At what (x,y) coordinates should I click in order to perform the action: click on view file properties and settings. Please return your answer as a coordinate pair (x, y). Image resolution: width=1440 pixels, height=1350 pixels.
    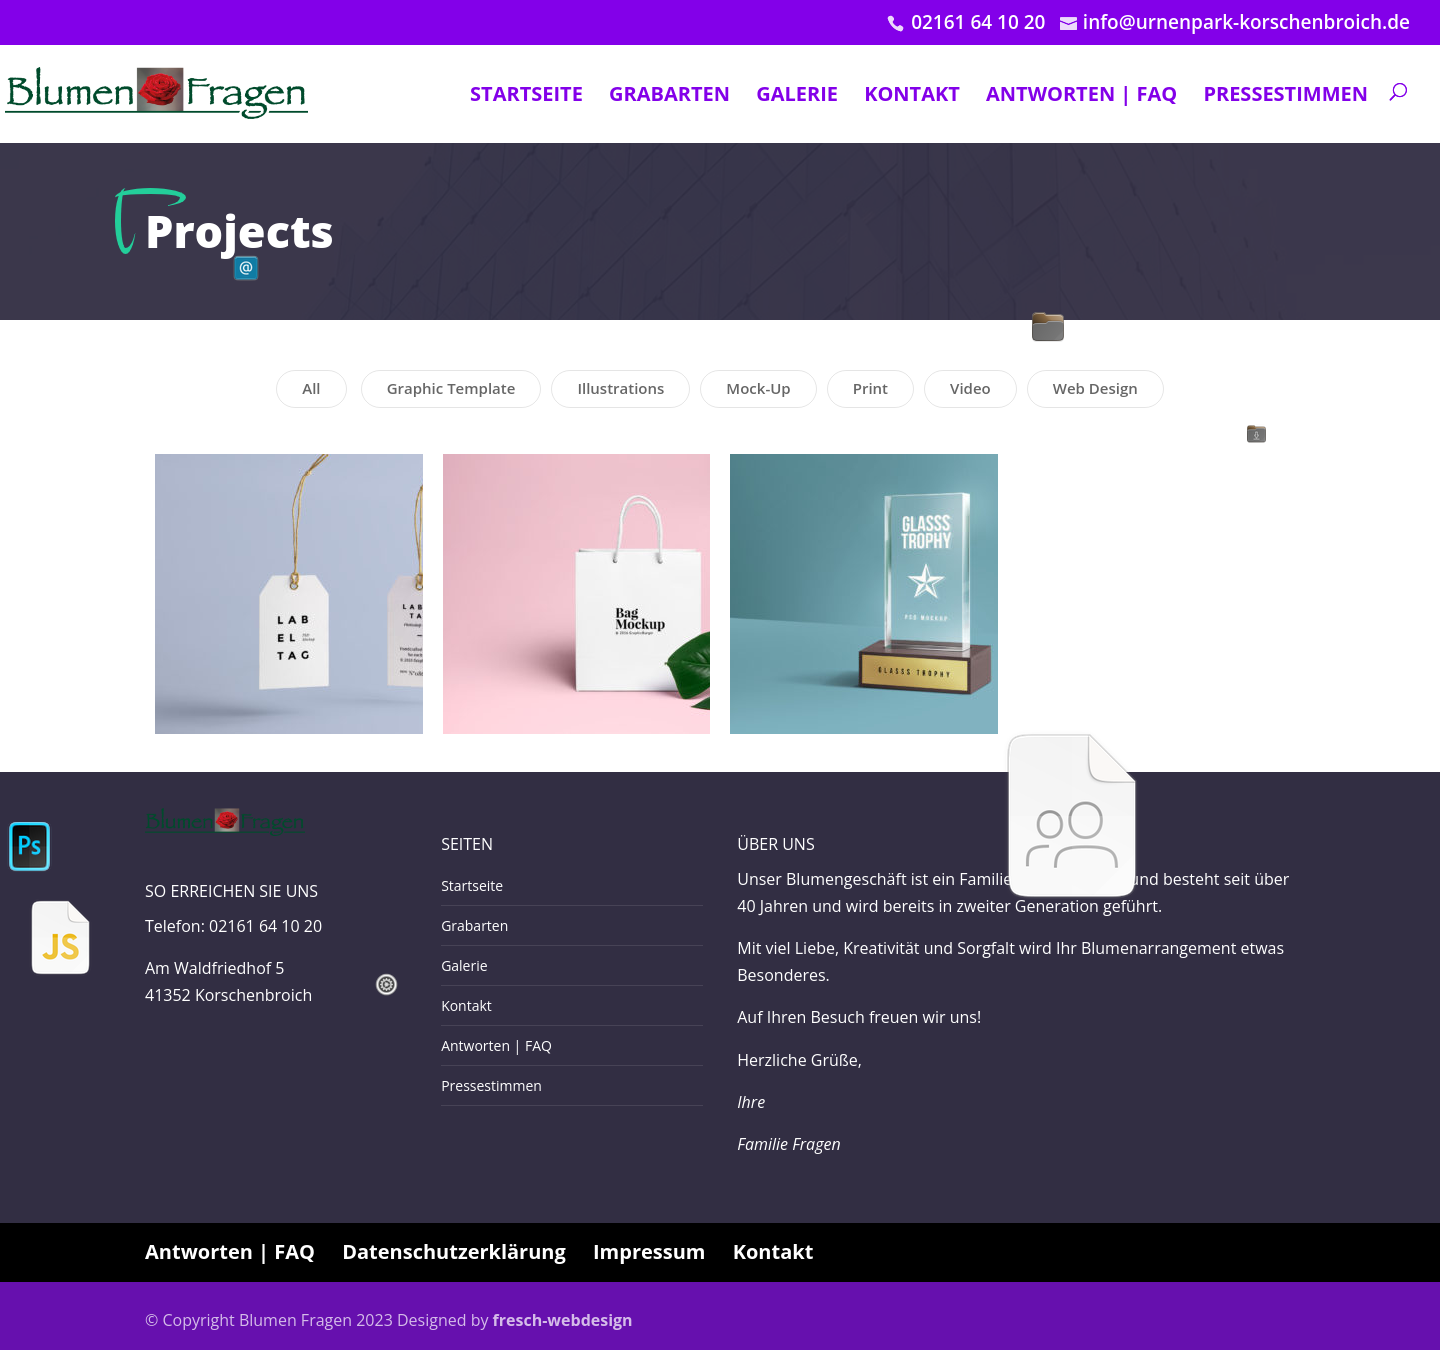
    Looking at the image, I should click on (386, 984).